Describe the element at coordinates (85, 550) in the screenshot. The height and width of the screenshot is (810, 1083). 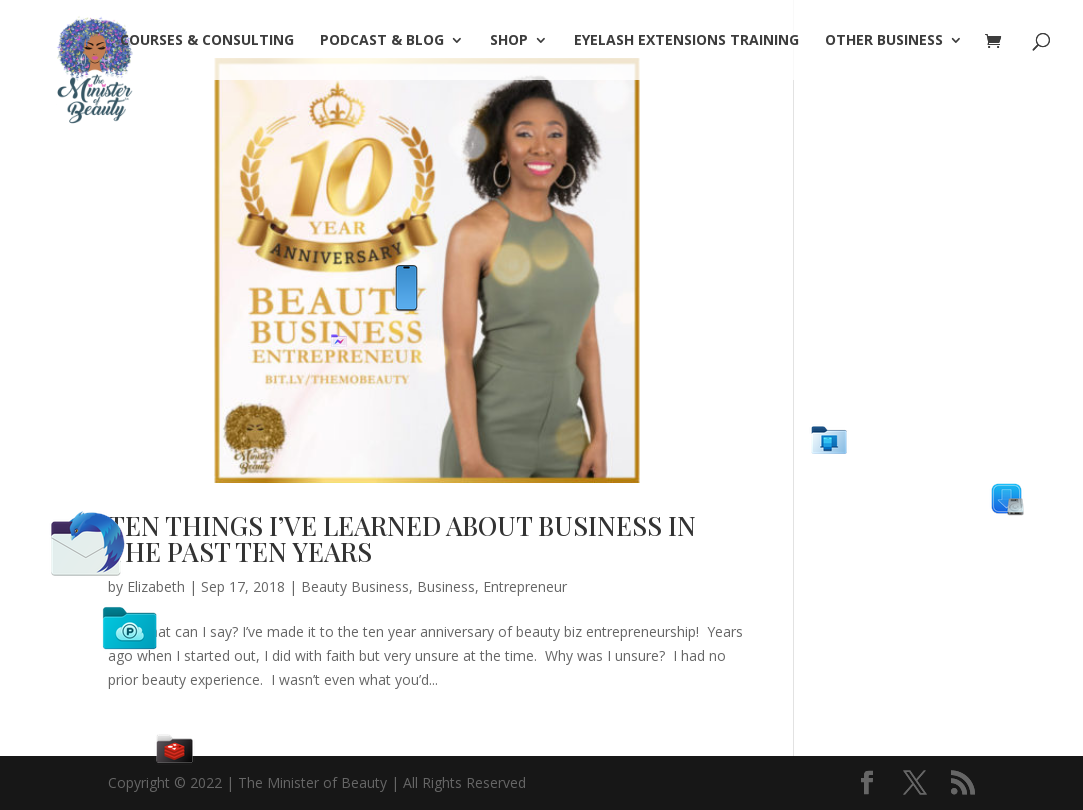
I see `open thunderbird email folder` at that location.